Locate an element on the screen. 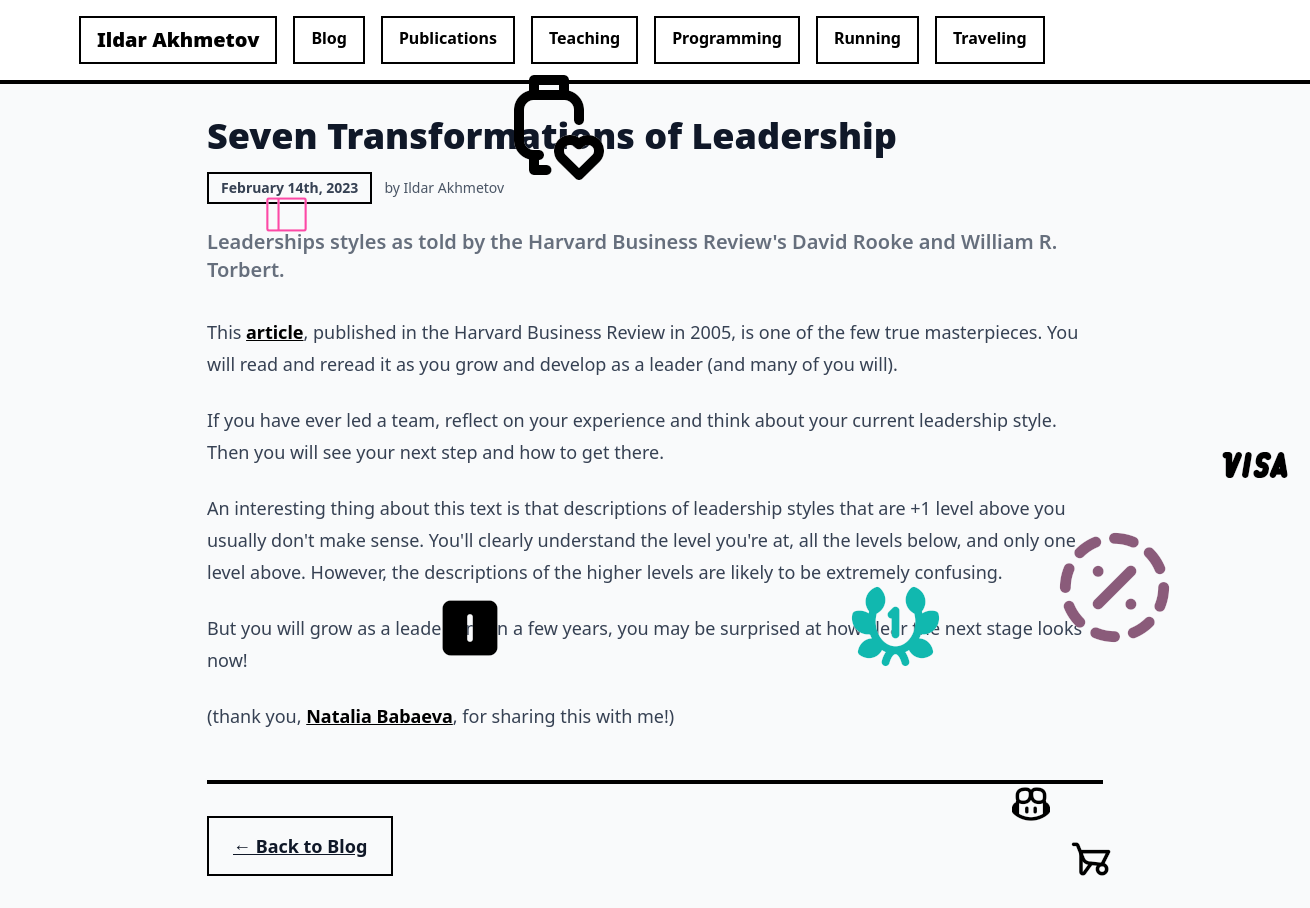 This screenshot has width=1310, height=908. indicates first place or top ranking is located at coordinates (895, 626).